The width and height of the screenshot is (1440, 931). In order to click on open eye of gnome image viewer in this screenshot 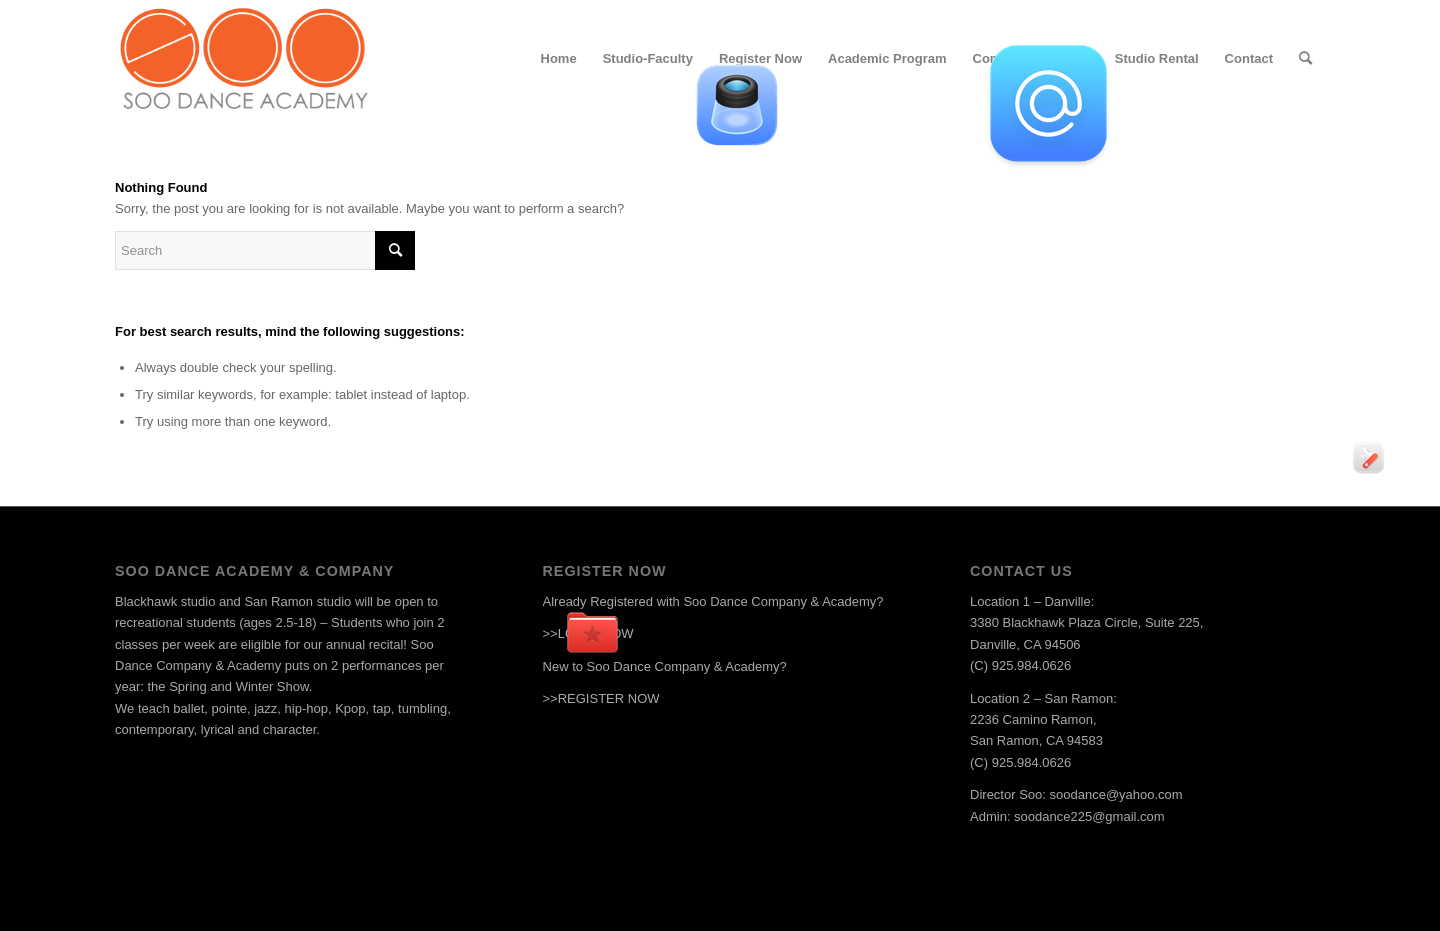, I will do `click(737, 105)`.